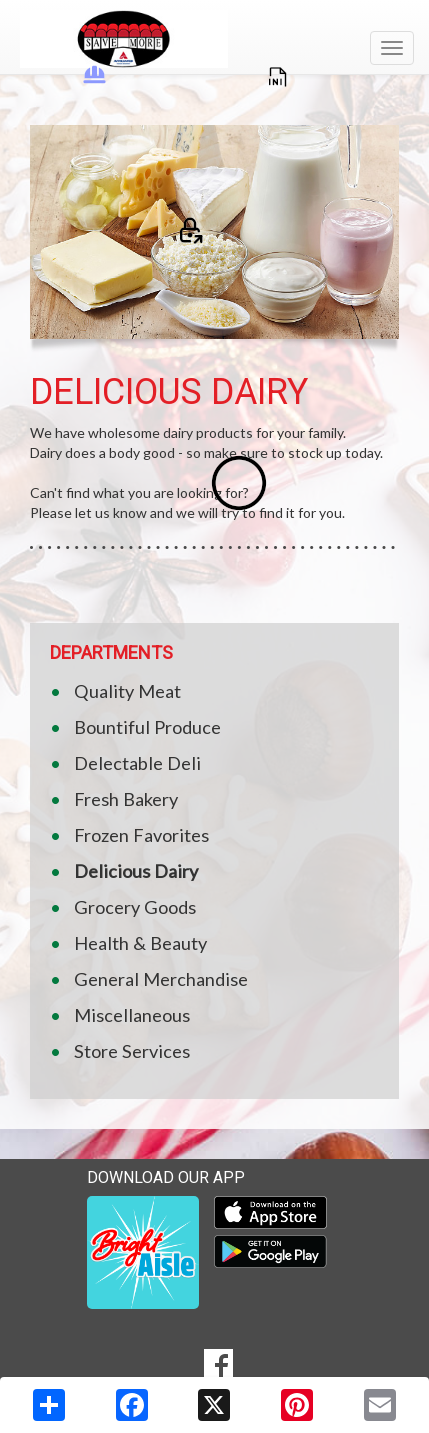 This screenshot has height=1433, width=429. I want to click on share secure content with others, so click(190, 230).